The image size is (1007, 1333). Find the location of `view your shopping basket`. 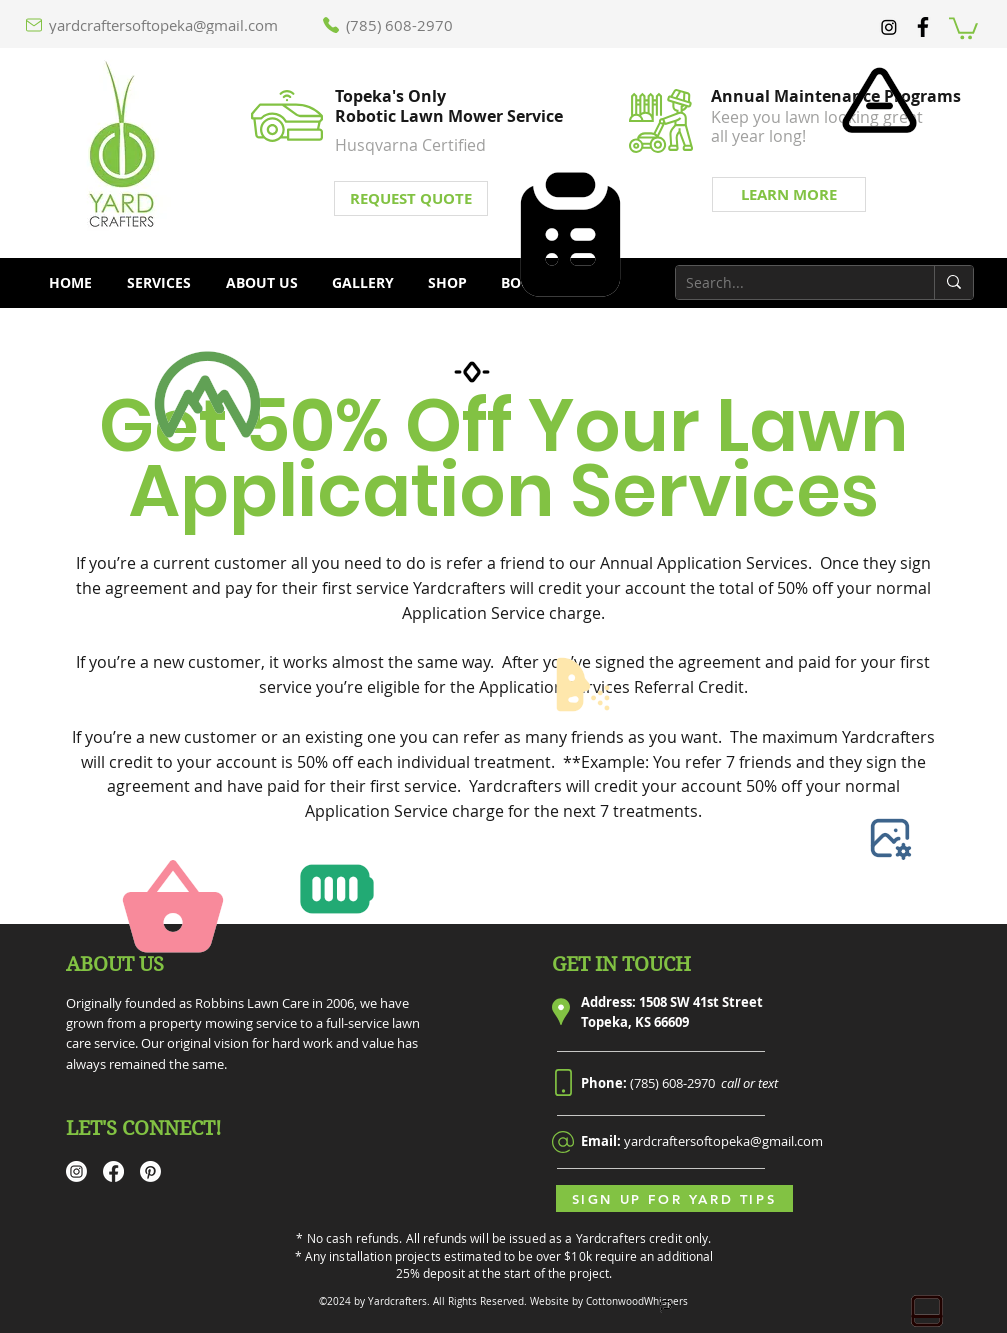

view your shopping basket is located at coordinates (173, 908).